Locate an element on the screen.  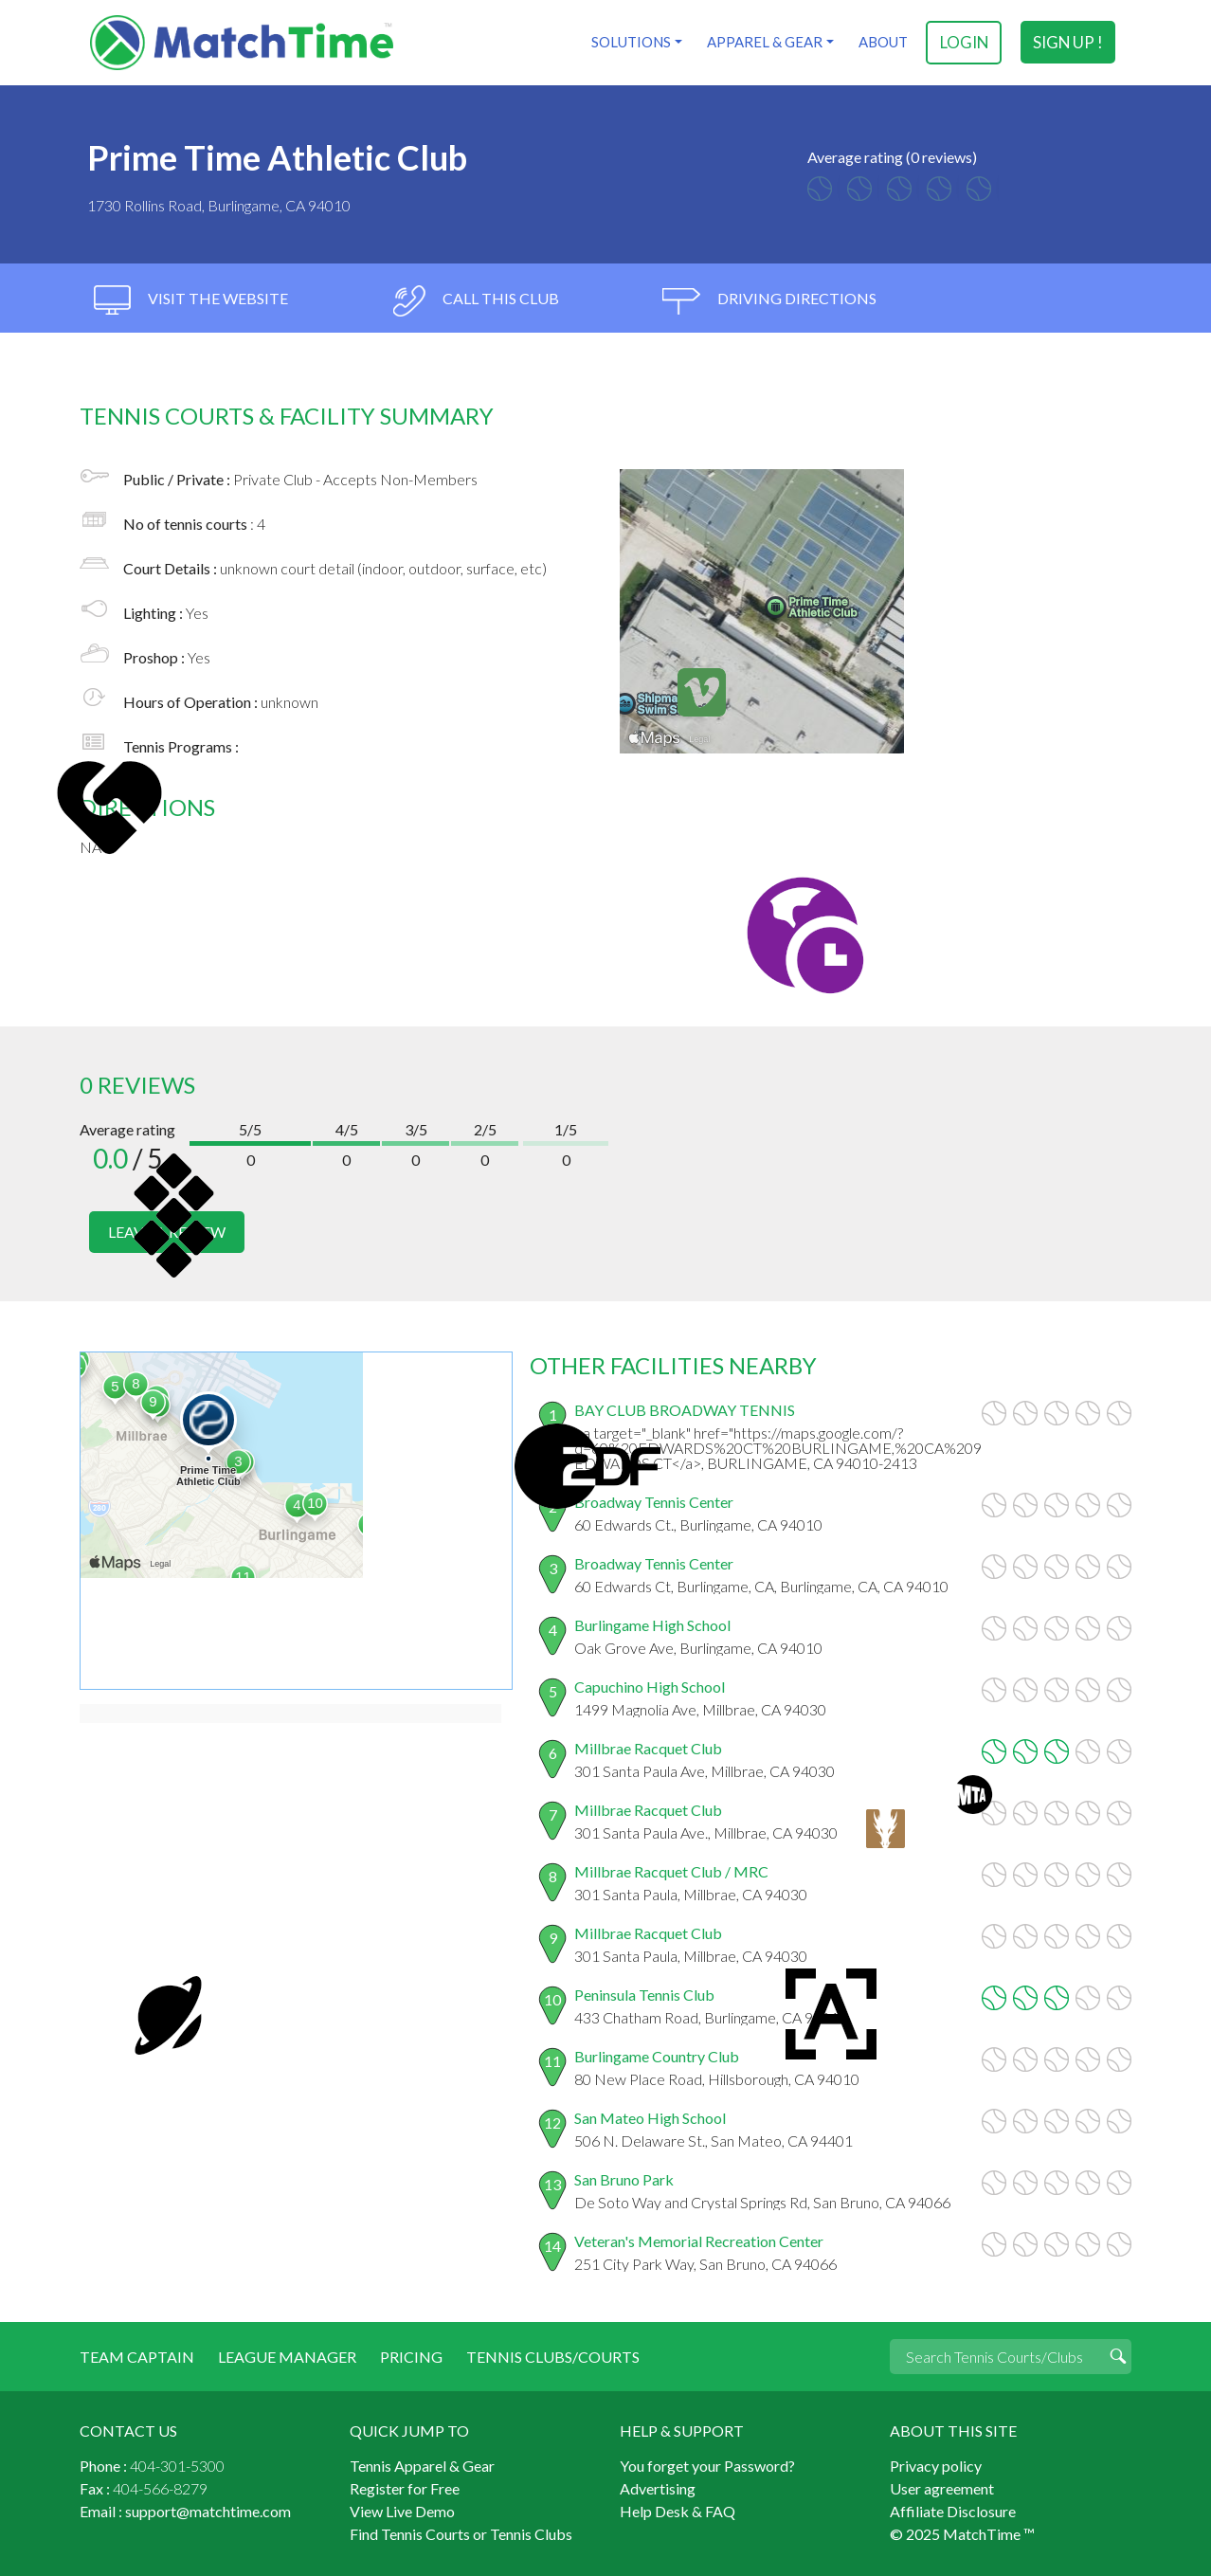
open vimeo app or website is located at coordinates (701, 692).